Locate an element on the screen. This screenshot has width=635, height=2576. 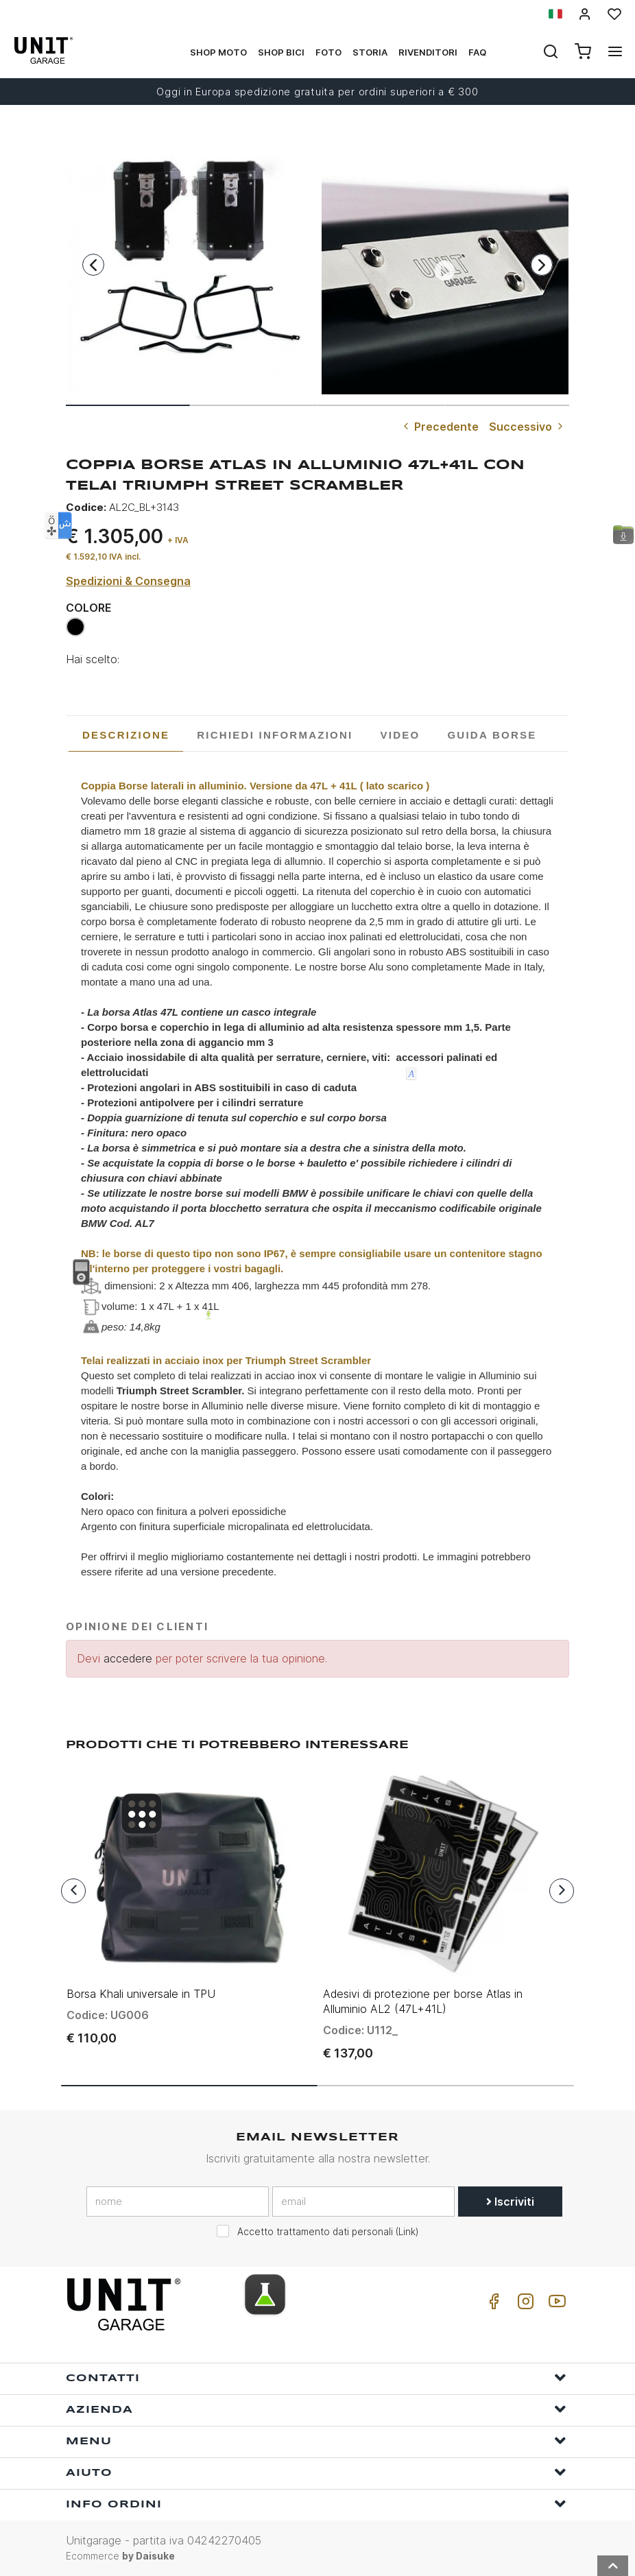
open Tailscale VPN settings is located at coordinates (141, 1813).